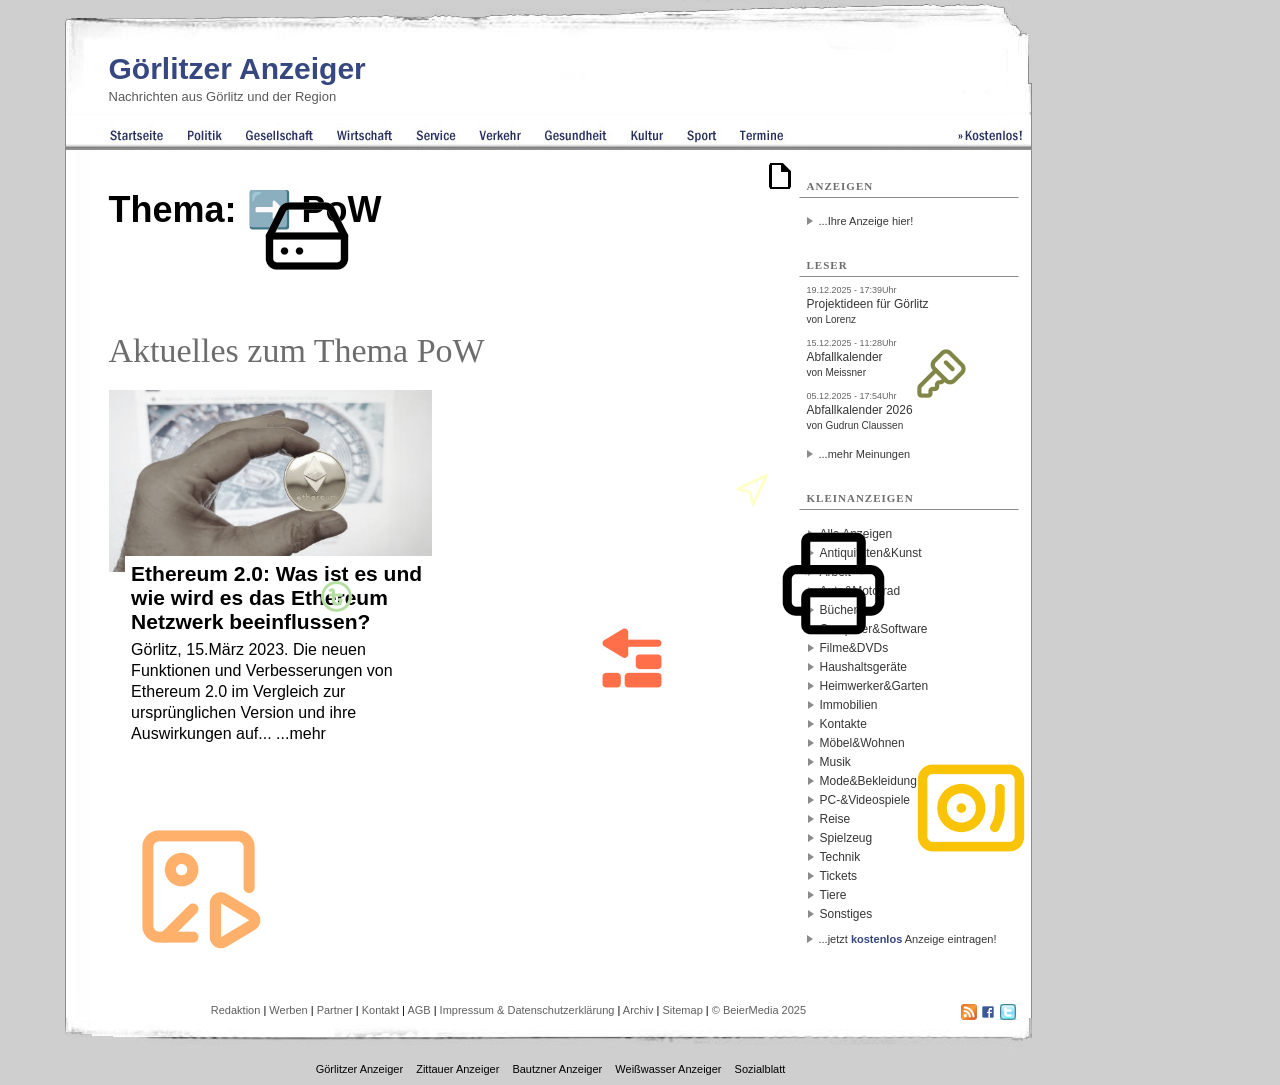 This screenshot has width=1280, height=1085. Describe the element at coordinates (751, 490) in the screenshot. I see `navigate to current location` at that location.